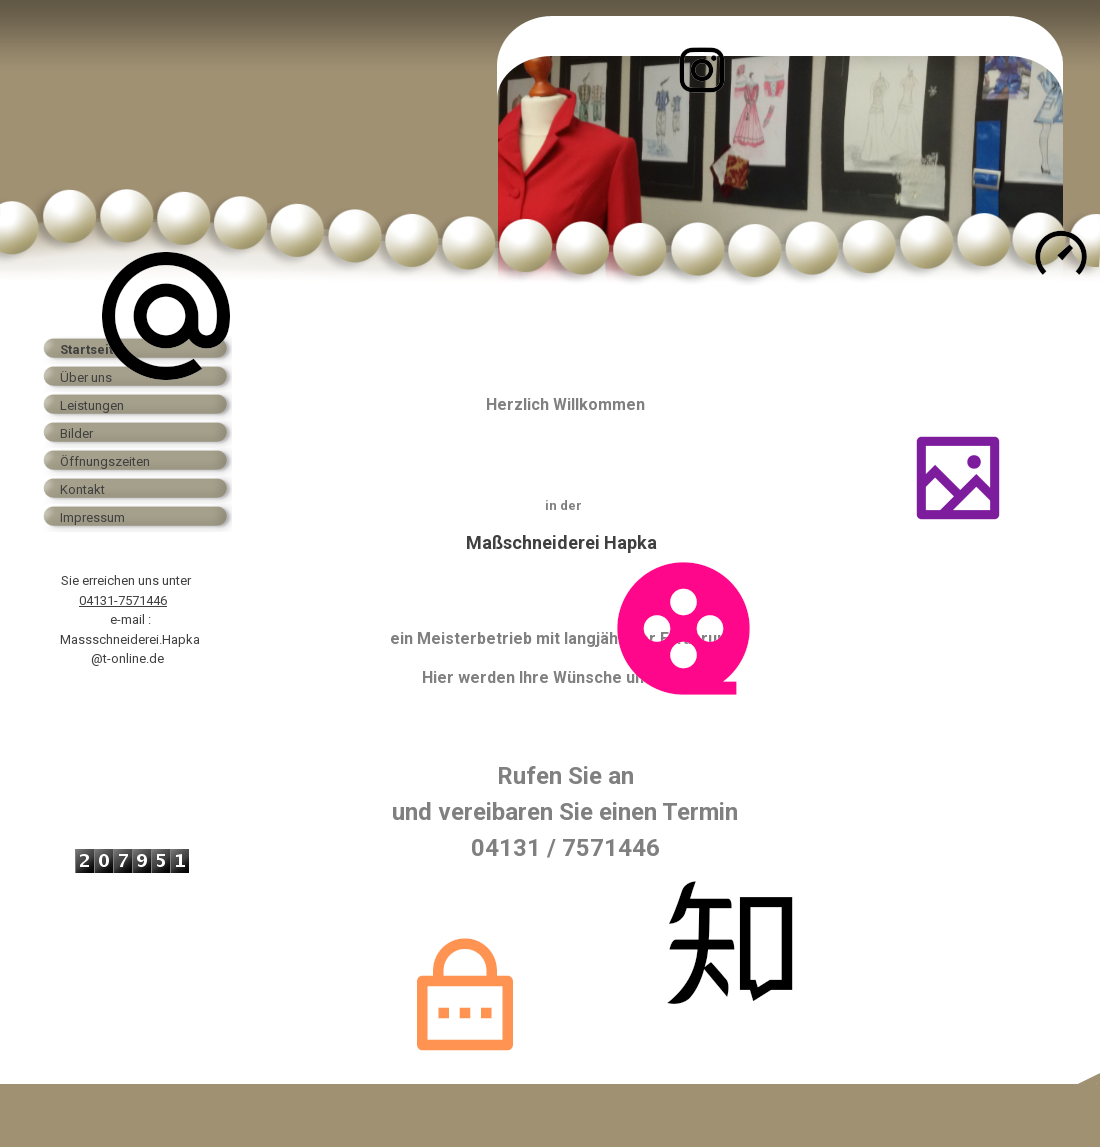  What do you see at coordinates (166, 316) in the screenshot?
I see `open mail.ru email service` at bounding box center [166, 316].